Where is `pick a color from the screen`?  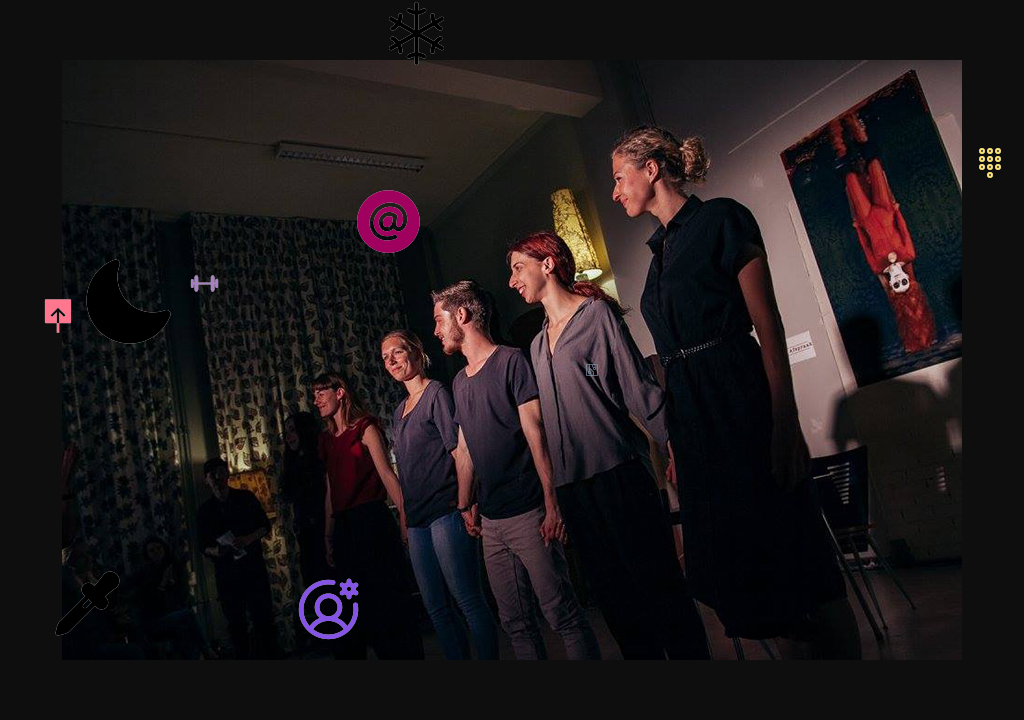 pick a color from the screen is located at coordinates (87, 603).